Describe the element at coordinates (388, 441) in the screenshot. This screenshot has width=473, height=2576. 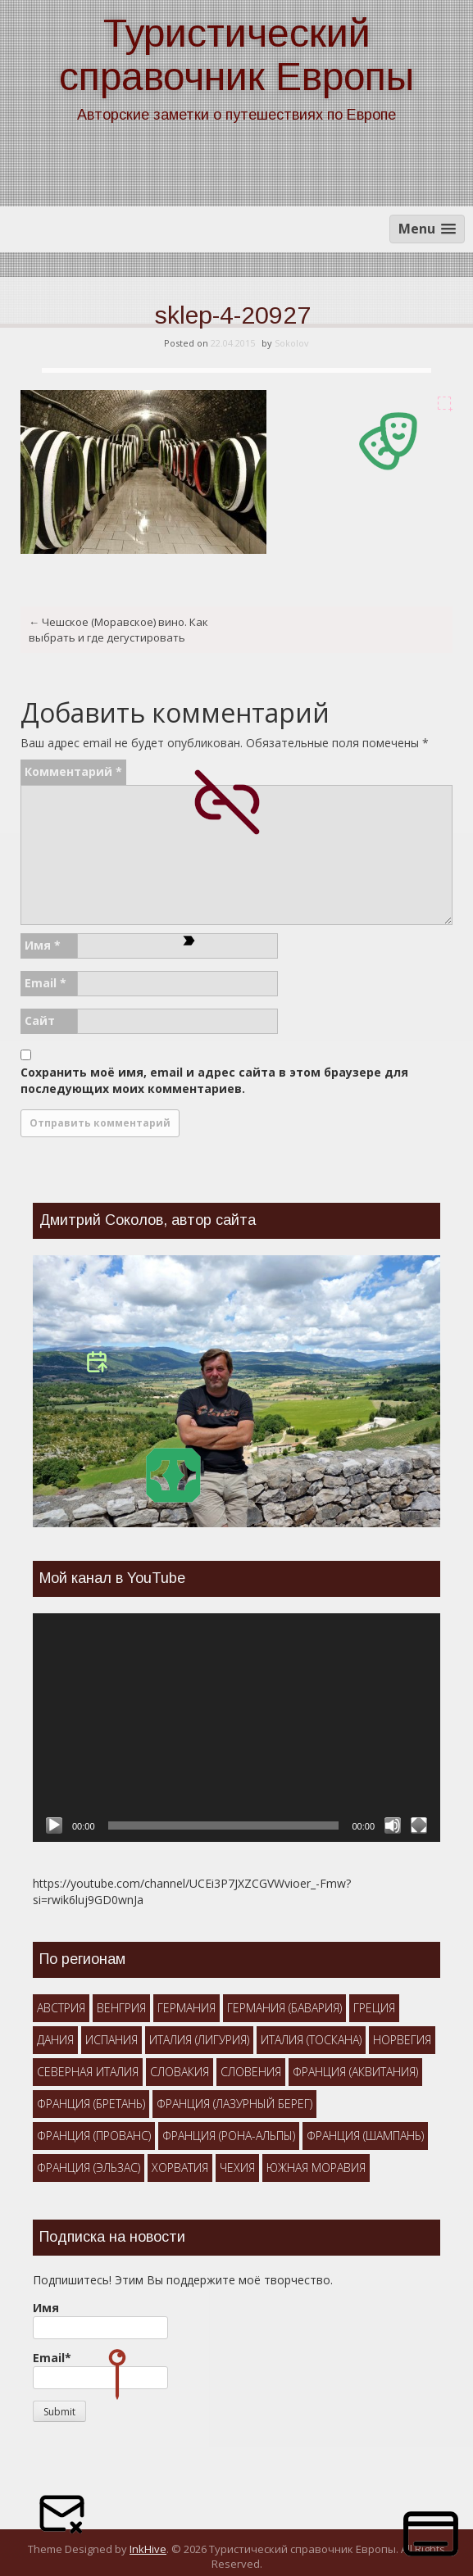
I see `access theater or entertainment content` at that location.